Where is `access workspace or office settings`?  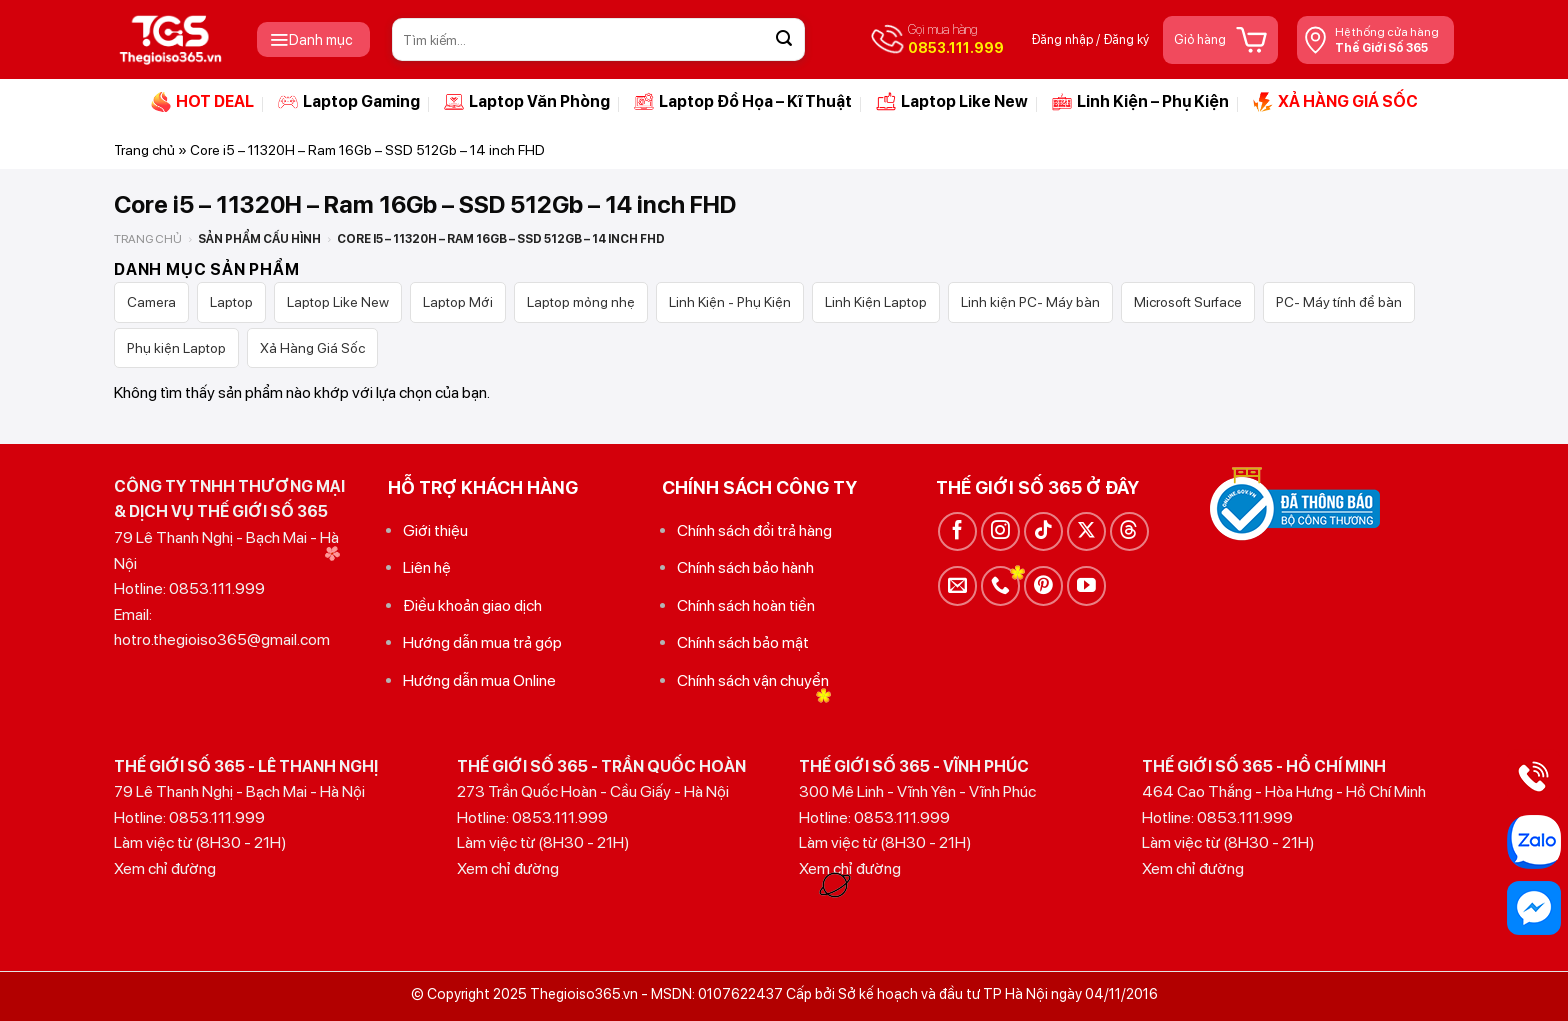 access workspace or office settings is located at coordinates (1247, 475).